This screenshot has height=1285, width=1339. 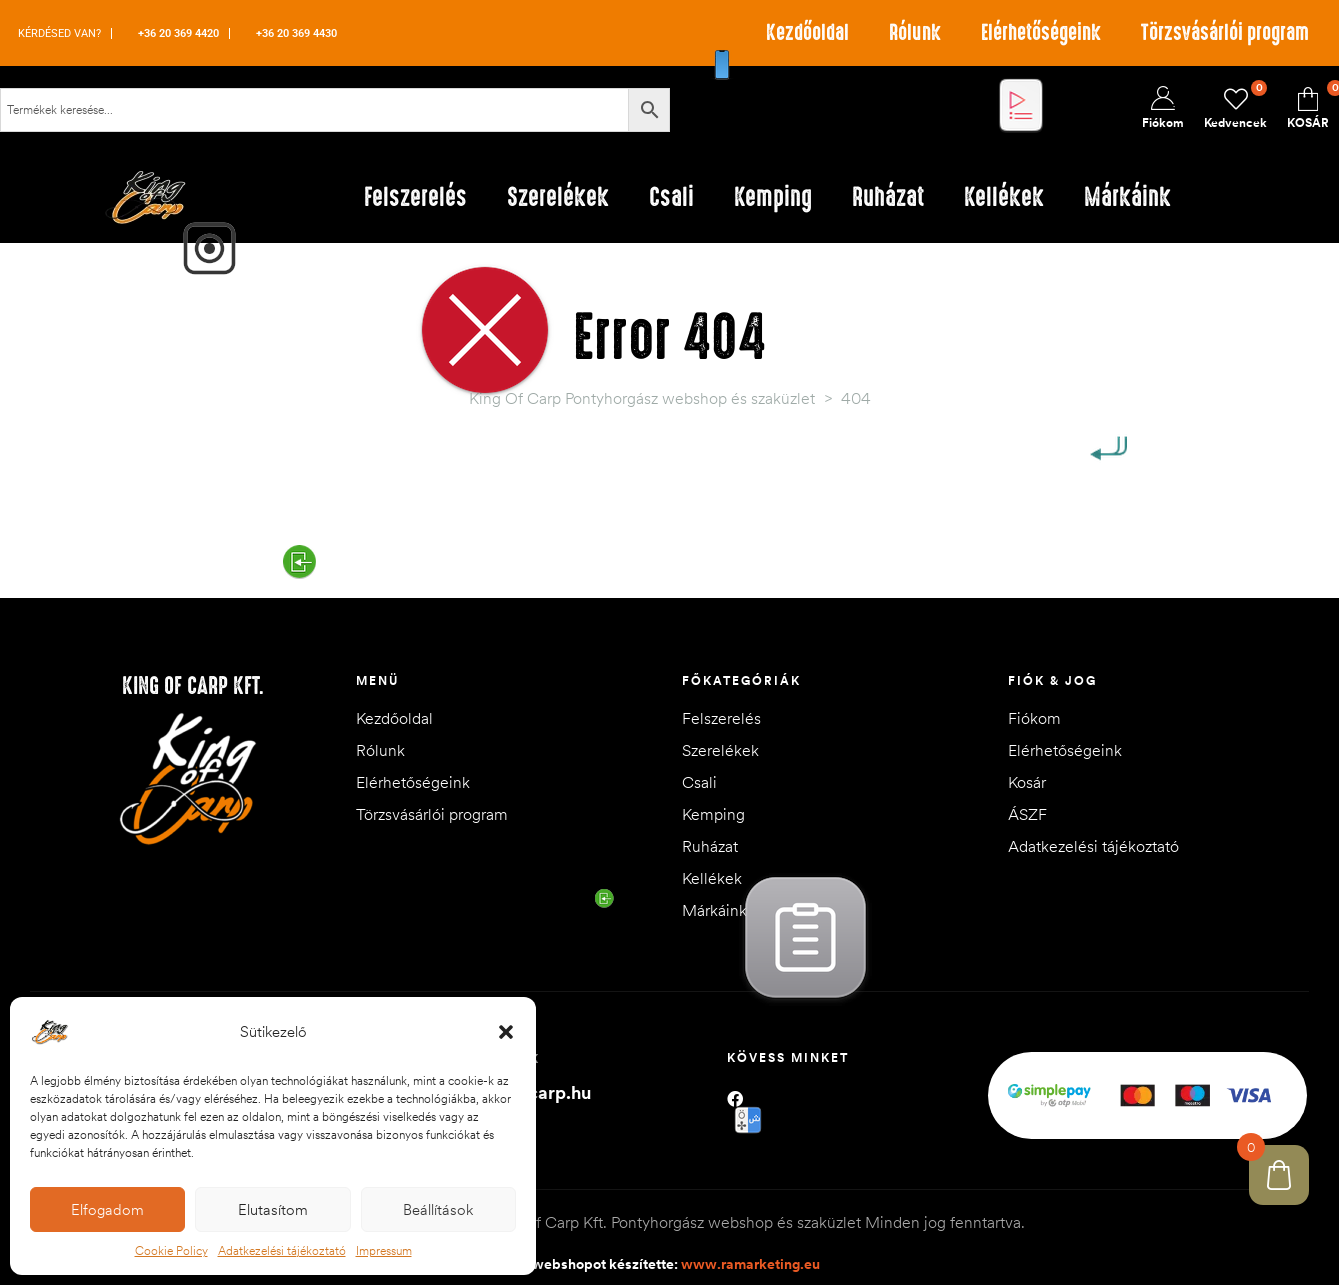 What do you see at coordinates (209, 248) in the screenshot?
I see `open rhythmbox music player` at bounding box center [209, 248].